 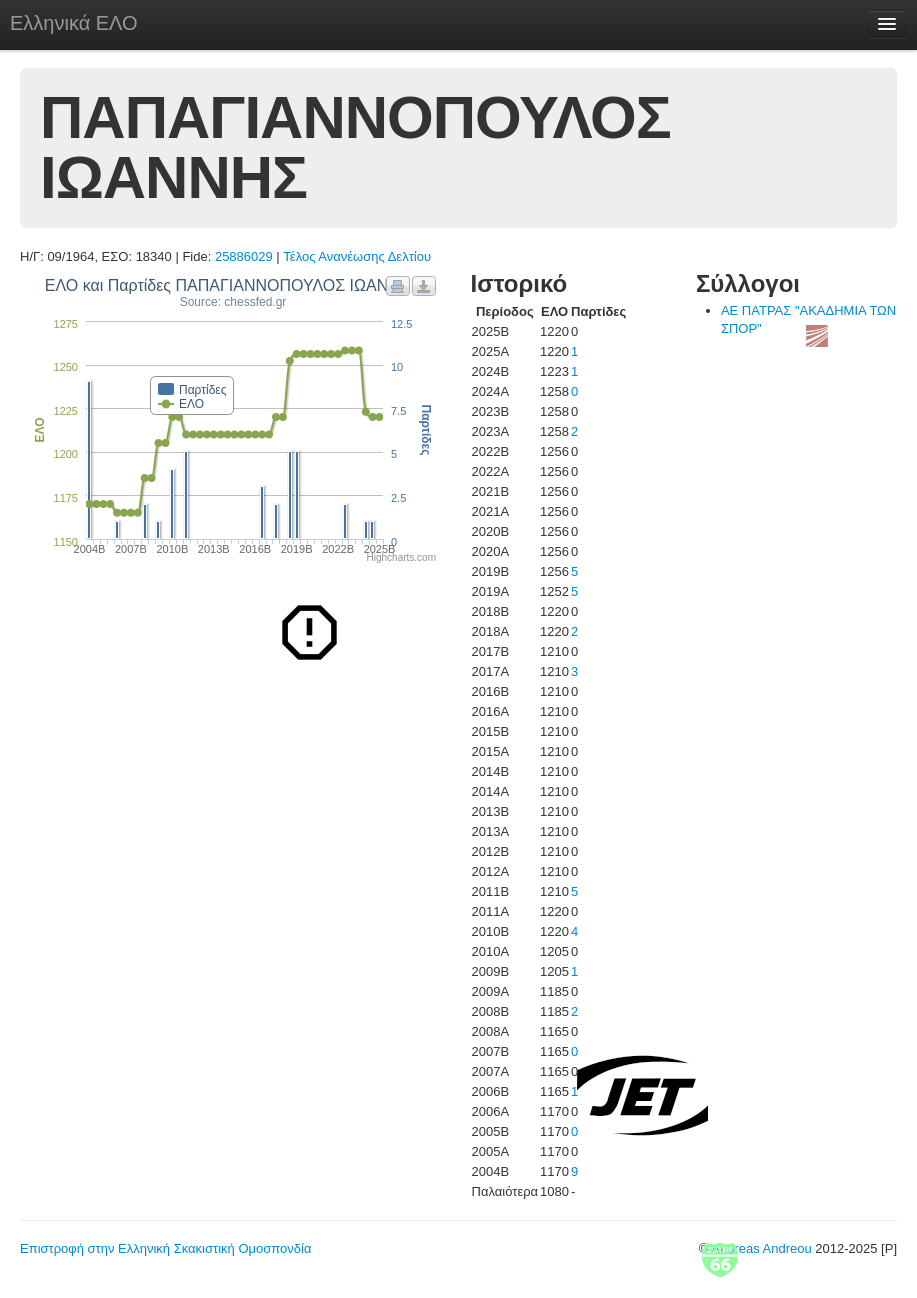 I want to click on jet.com logo, so click(x=642, y=1095).